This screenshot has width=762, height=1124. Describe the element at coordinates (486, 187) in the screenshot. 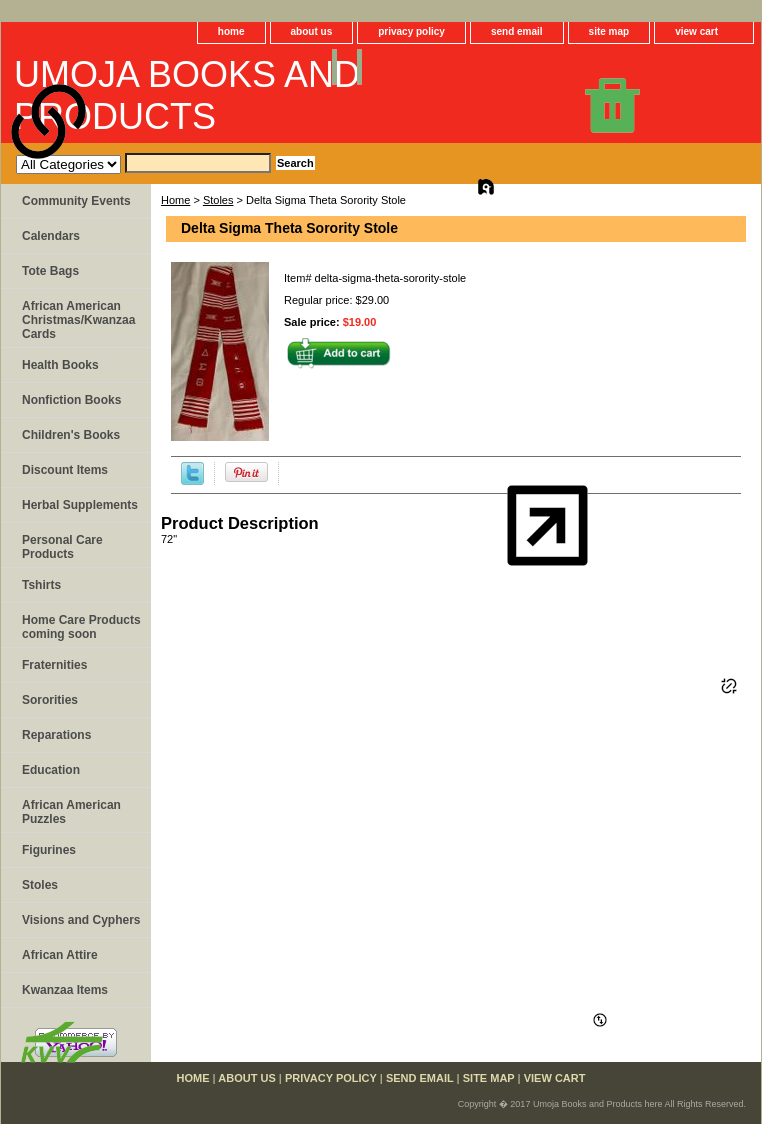

I see `nobara linux distribution logo` at that location.